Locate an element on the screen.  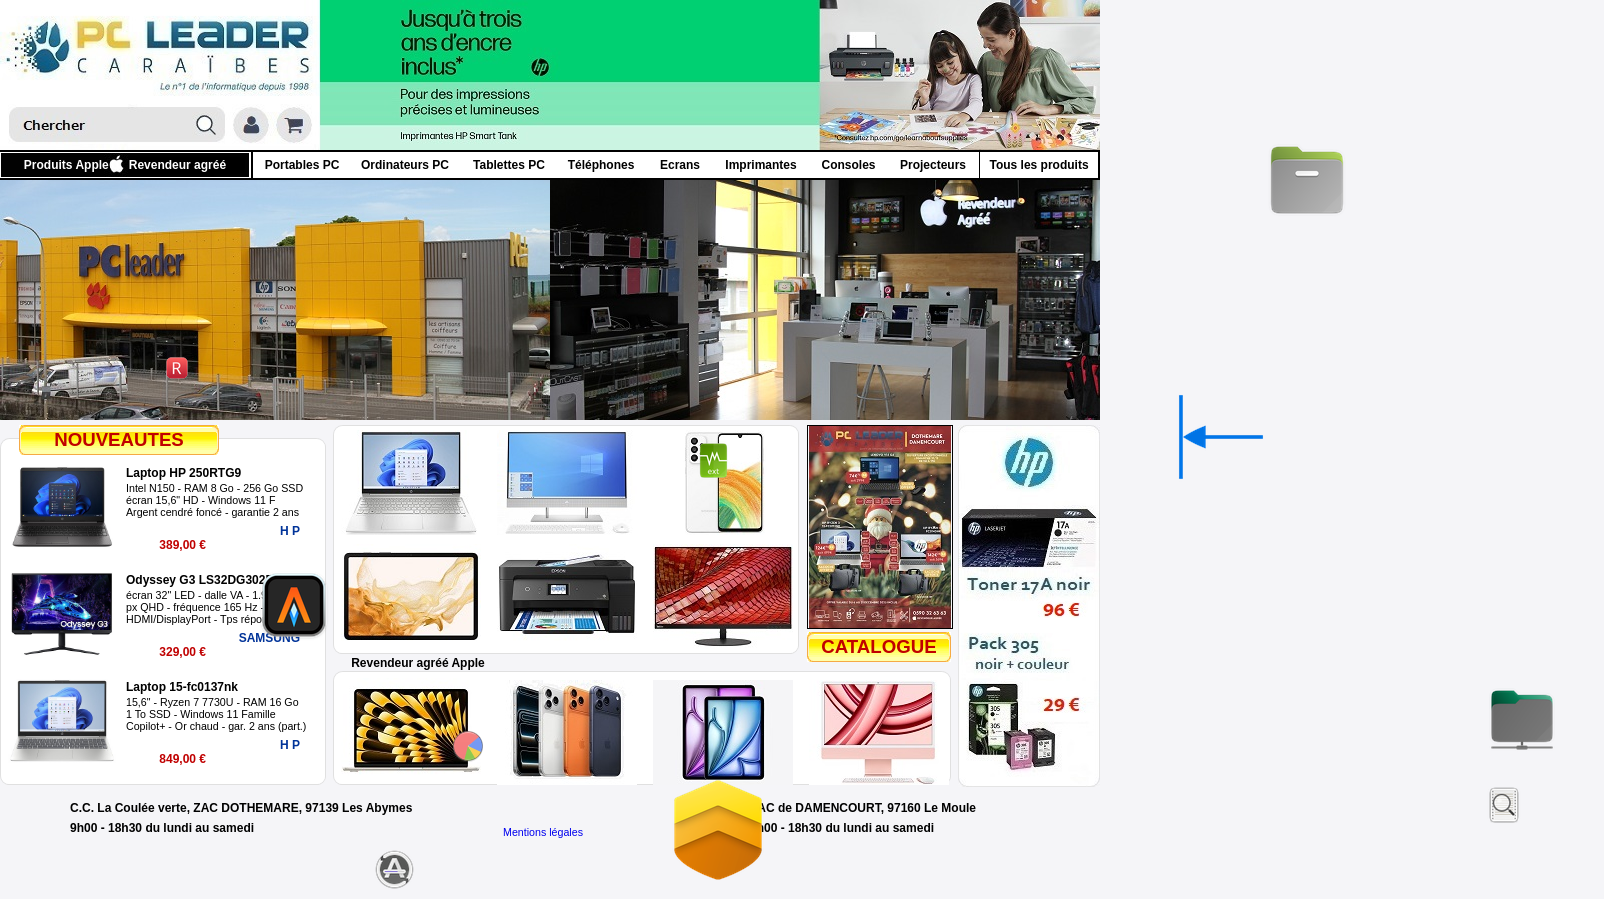
open windows security or protection settings is located at coordinates (718, 830).